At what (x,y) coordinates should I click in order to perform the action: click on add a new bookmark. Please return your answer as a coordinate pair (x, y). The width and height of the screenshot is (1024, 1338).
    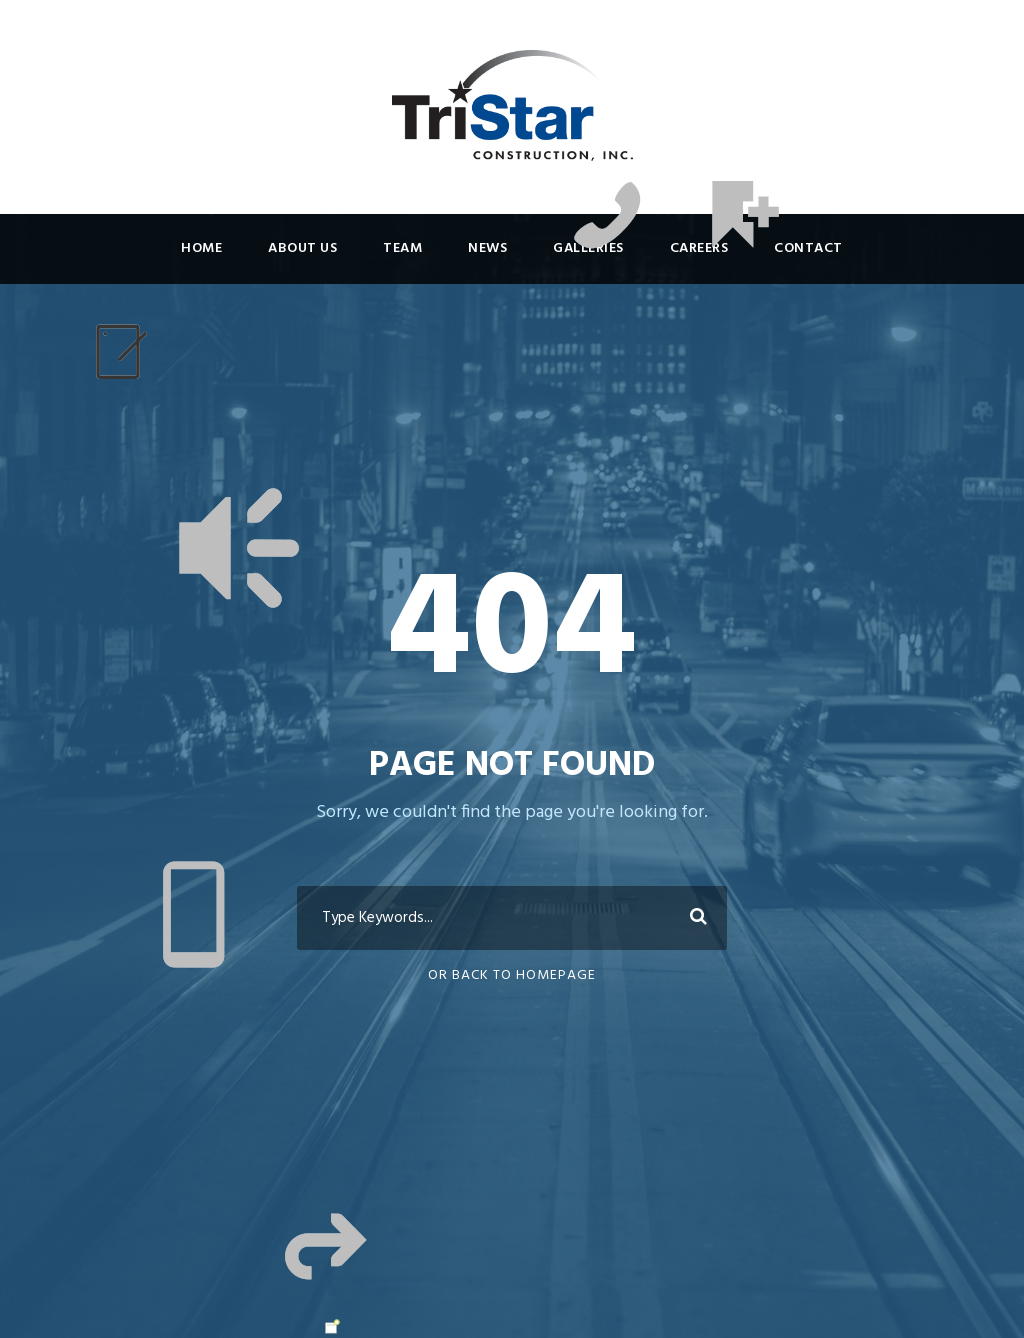
    Looking at the image, I should click on (743, 222).